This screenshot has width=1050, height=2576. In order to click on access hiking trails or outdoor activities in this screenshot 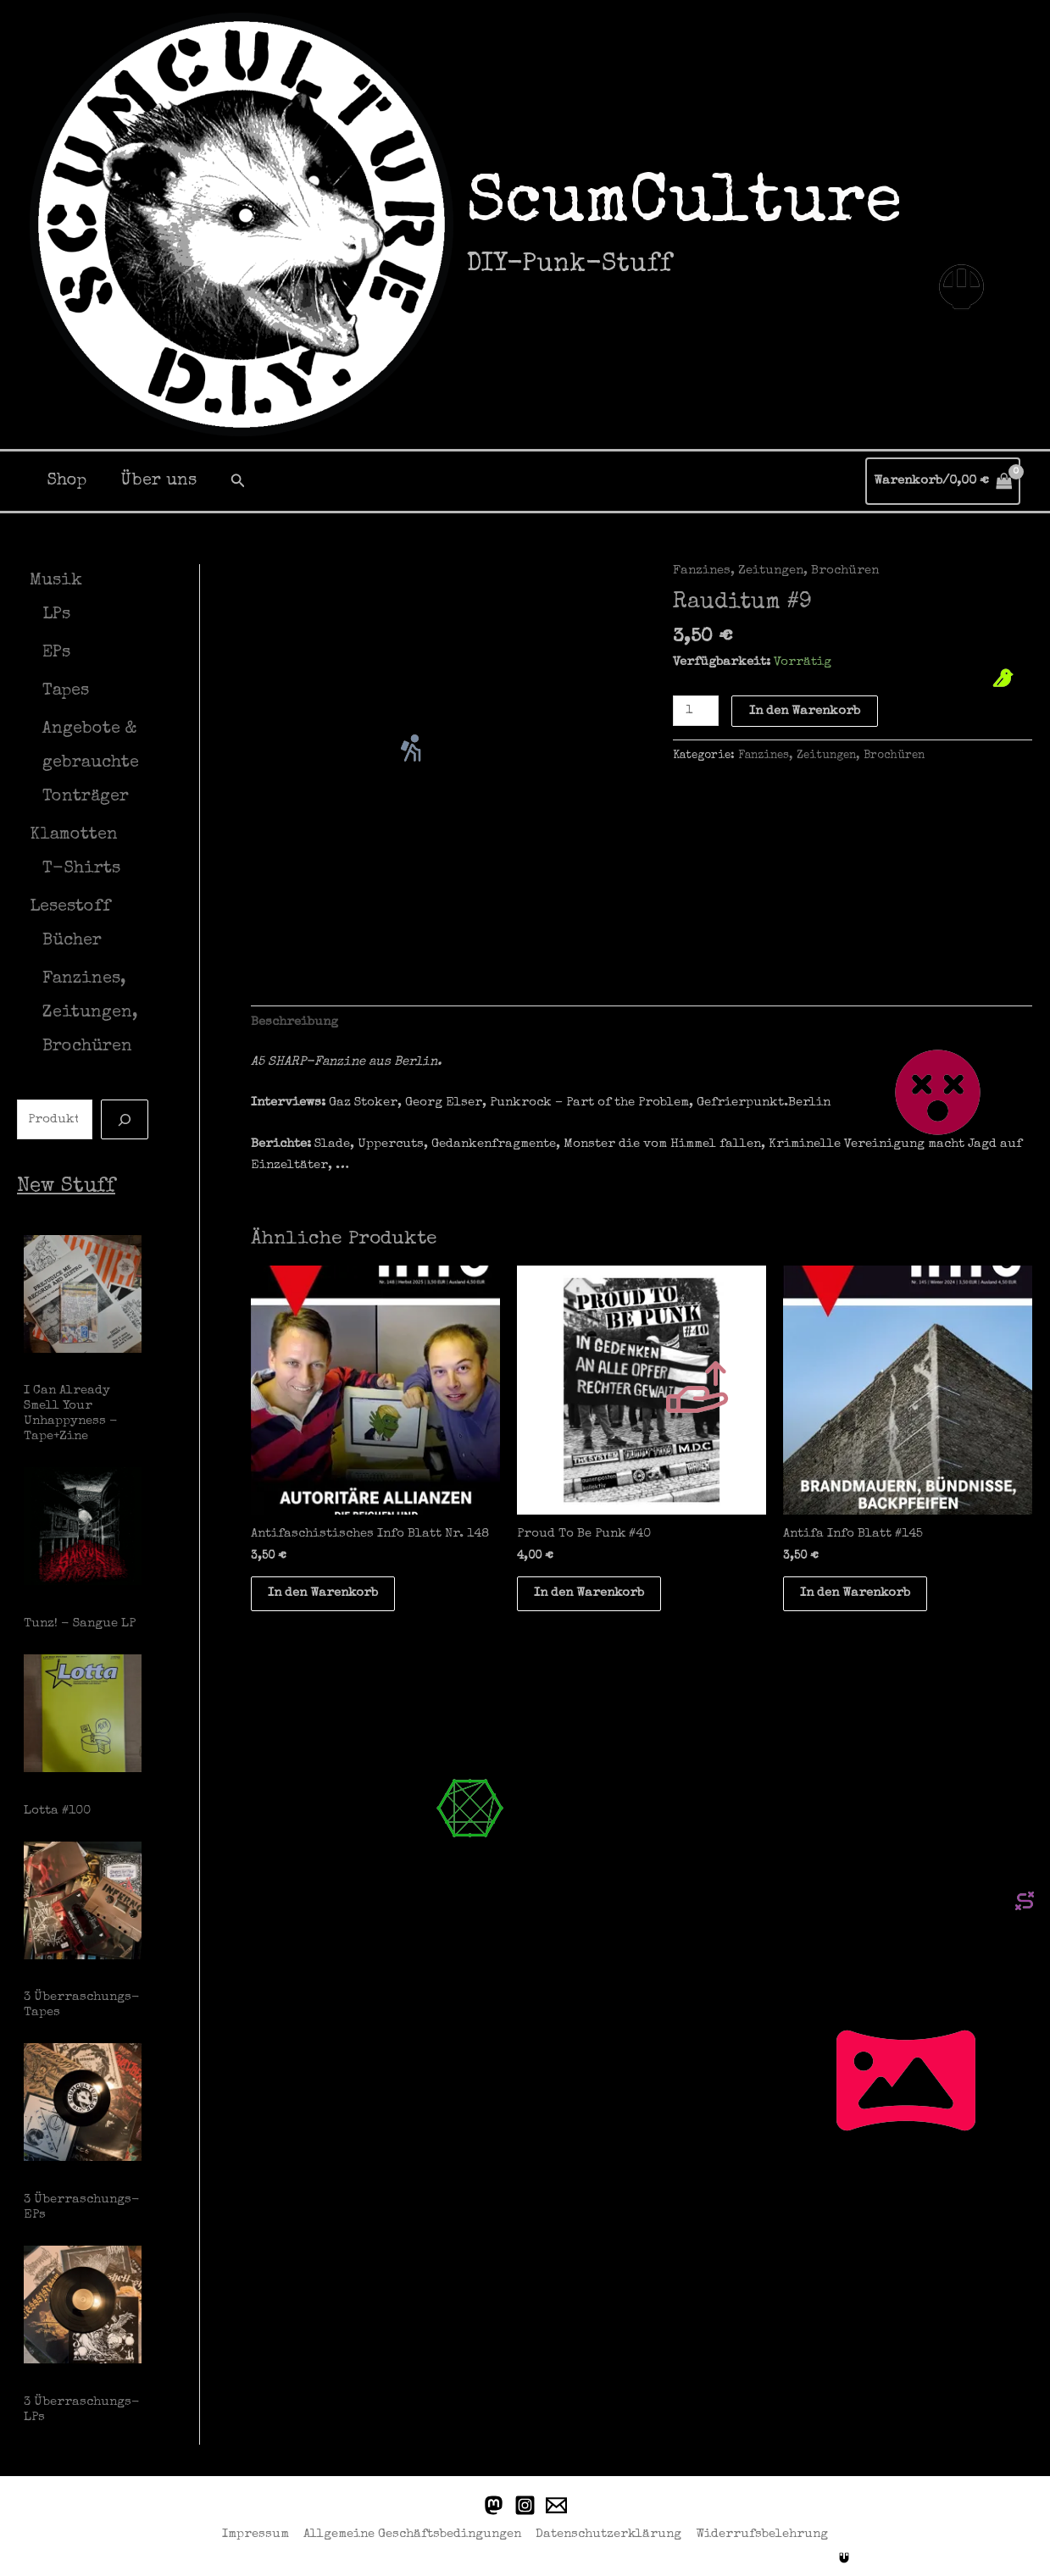, I will do `click(412, 748)`.